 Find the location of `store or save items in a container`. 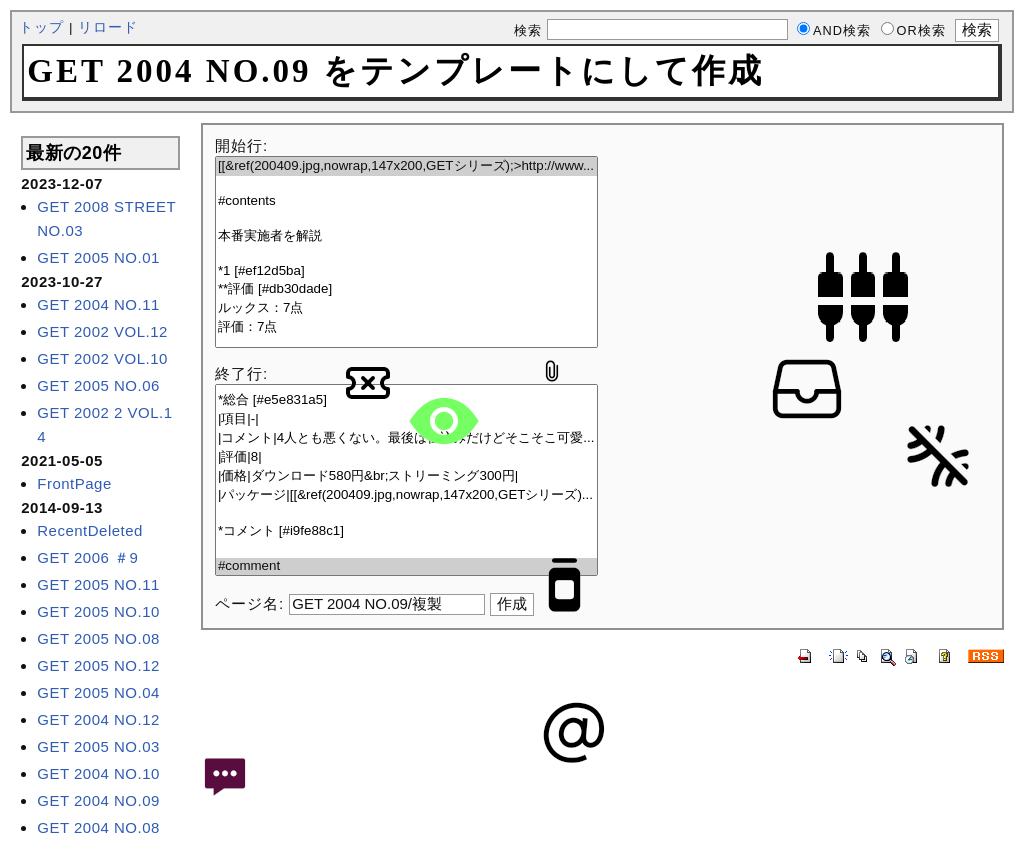

store or save items in a container is located at coordinates (564, 586).